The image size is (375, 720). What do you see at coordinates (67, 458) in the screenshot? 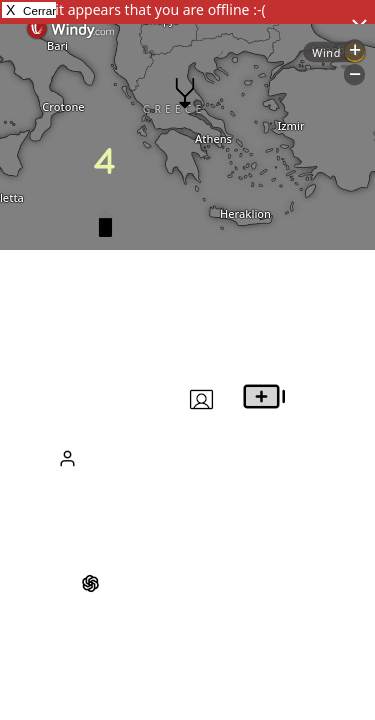
I see `view your profile` at bounding box center [67, 458].